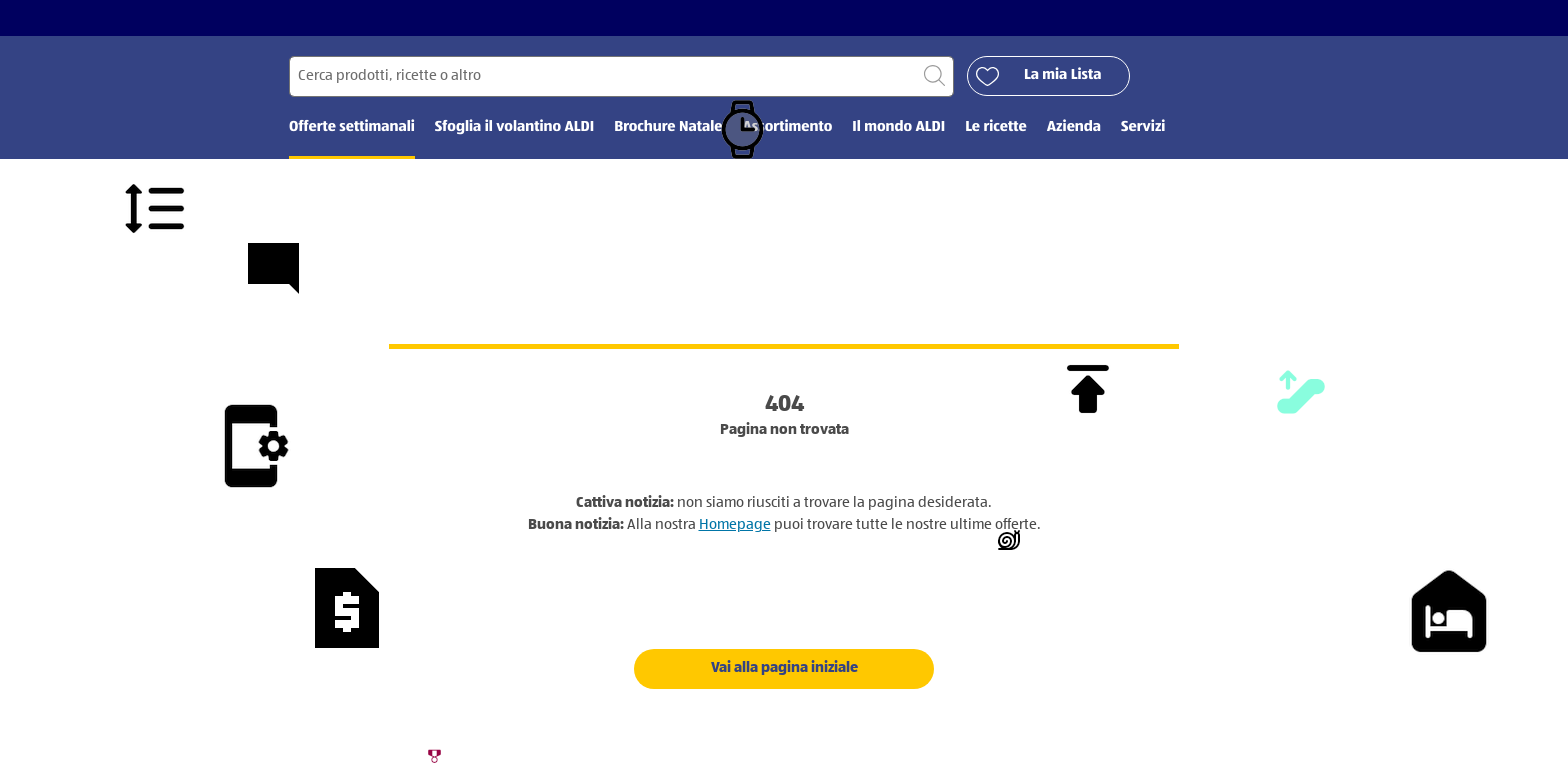  I want to click on open comments section, so click(273, 268).